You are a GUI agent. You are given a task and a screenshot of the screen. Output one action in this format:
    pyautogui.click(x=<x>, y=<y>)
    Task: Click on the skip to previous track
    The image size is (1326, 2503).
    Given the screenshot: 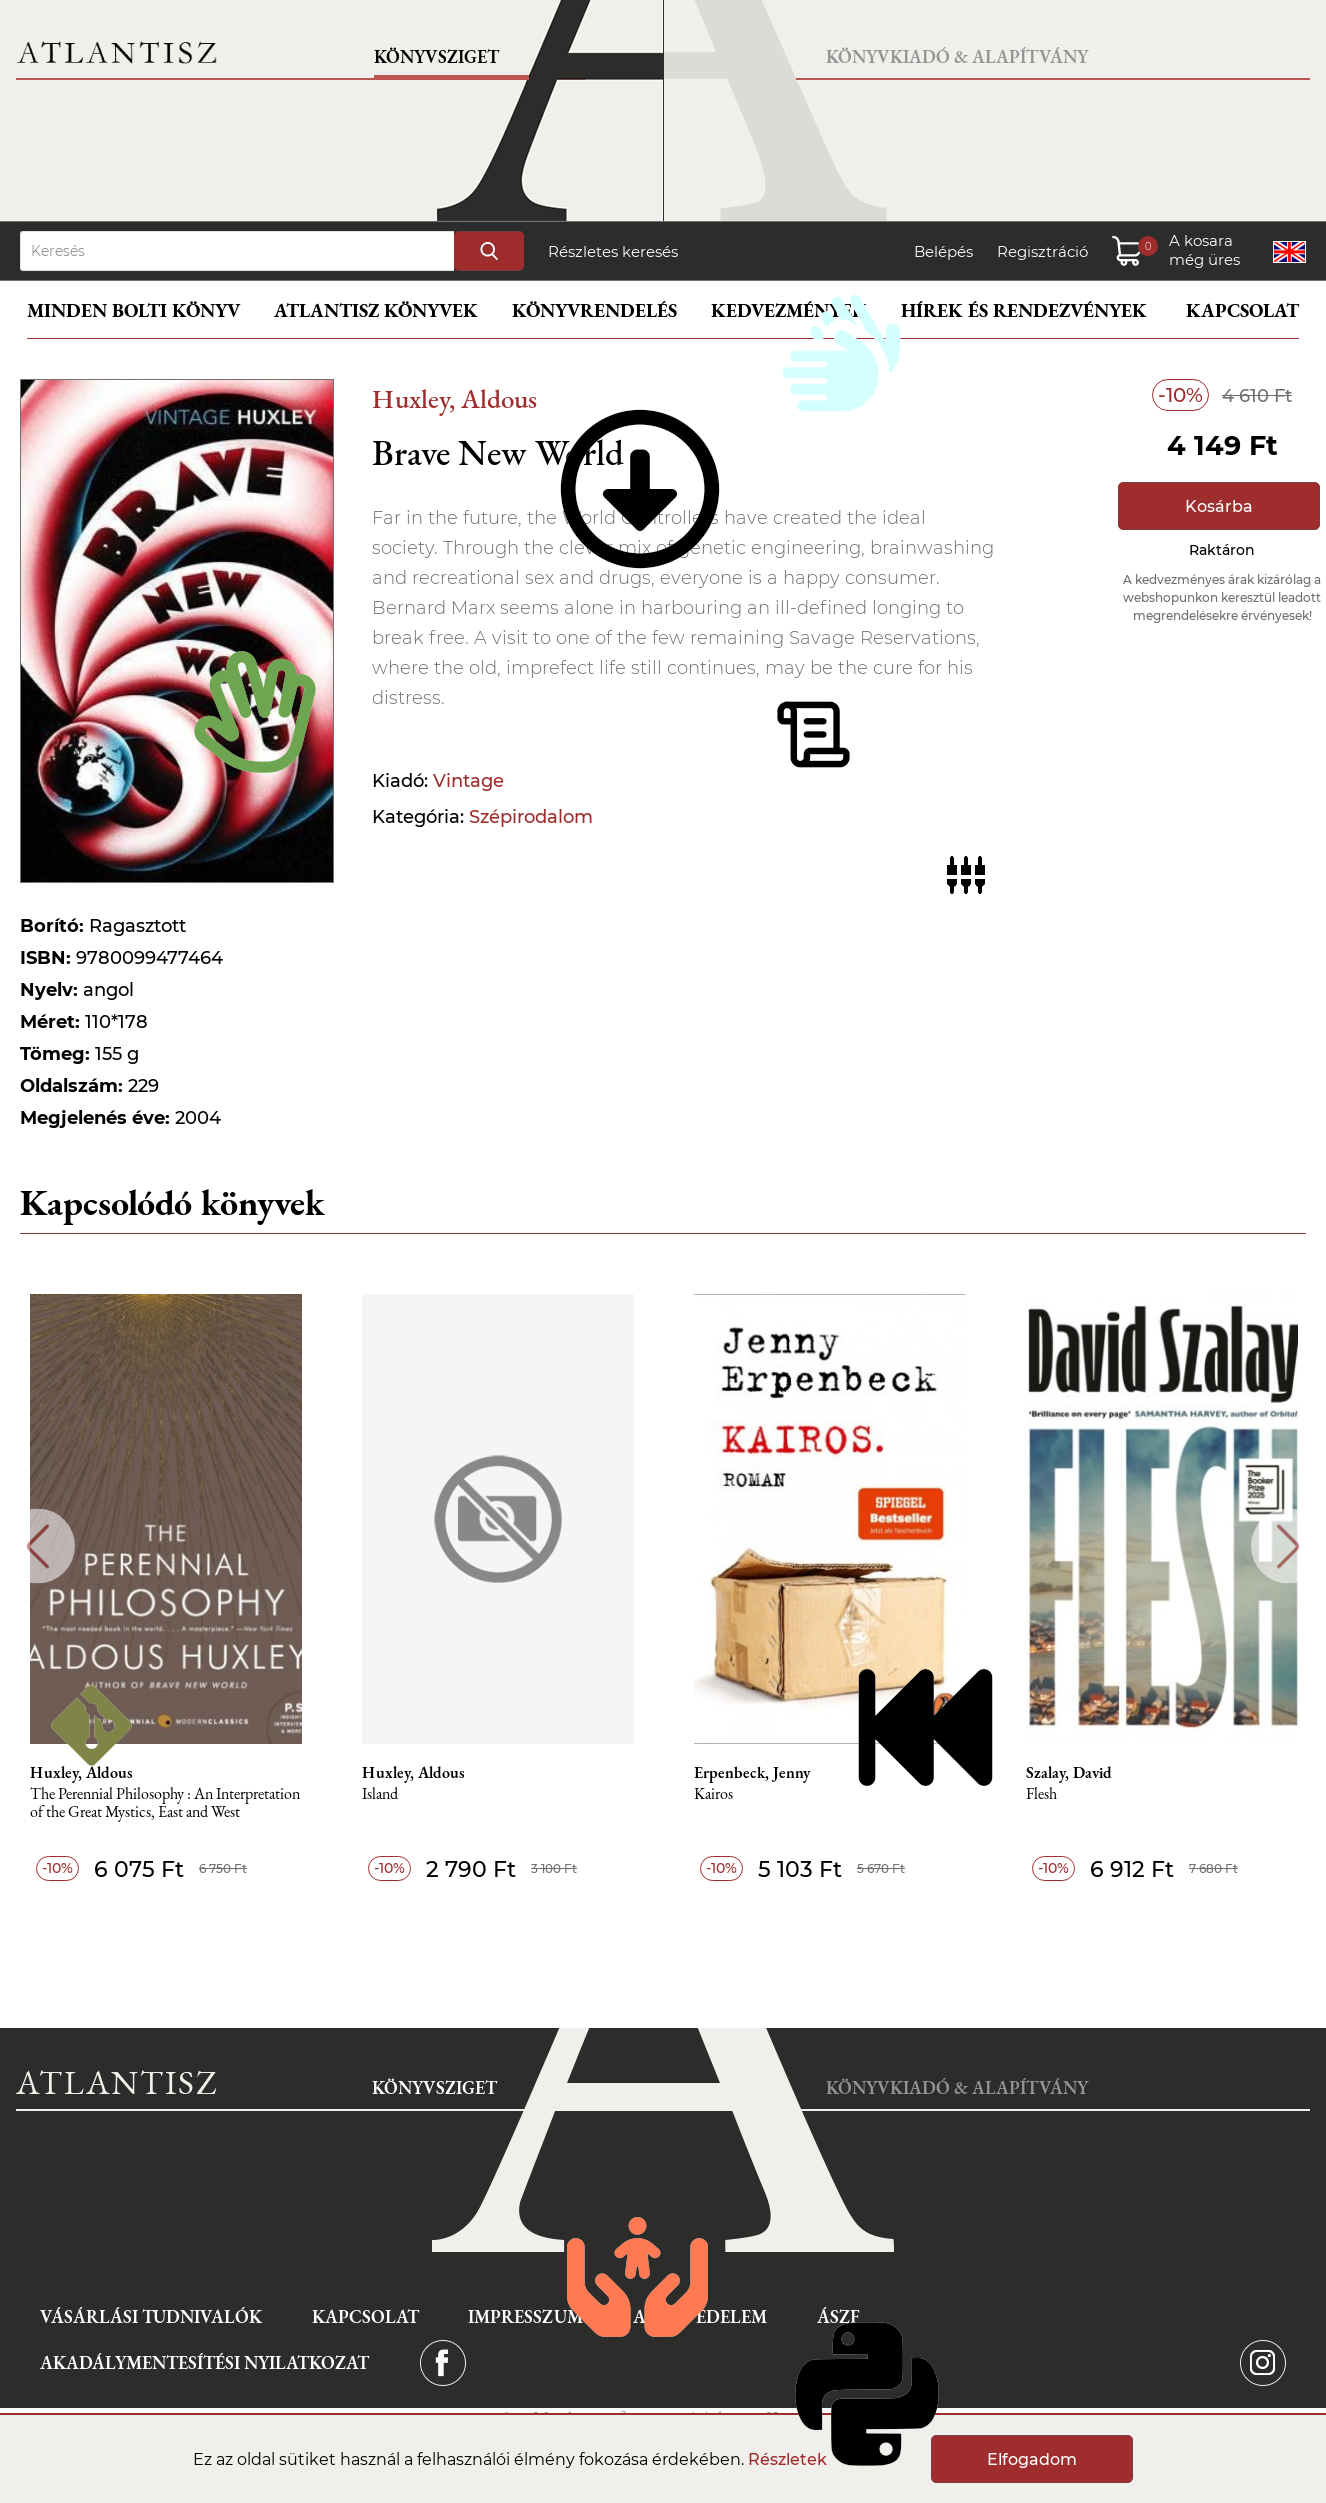 What is the action you would take?
    pyautogui.click(x=925, y=1727)
    